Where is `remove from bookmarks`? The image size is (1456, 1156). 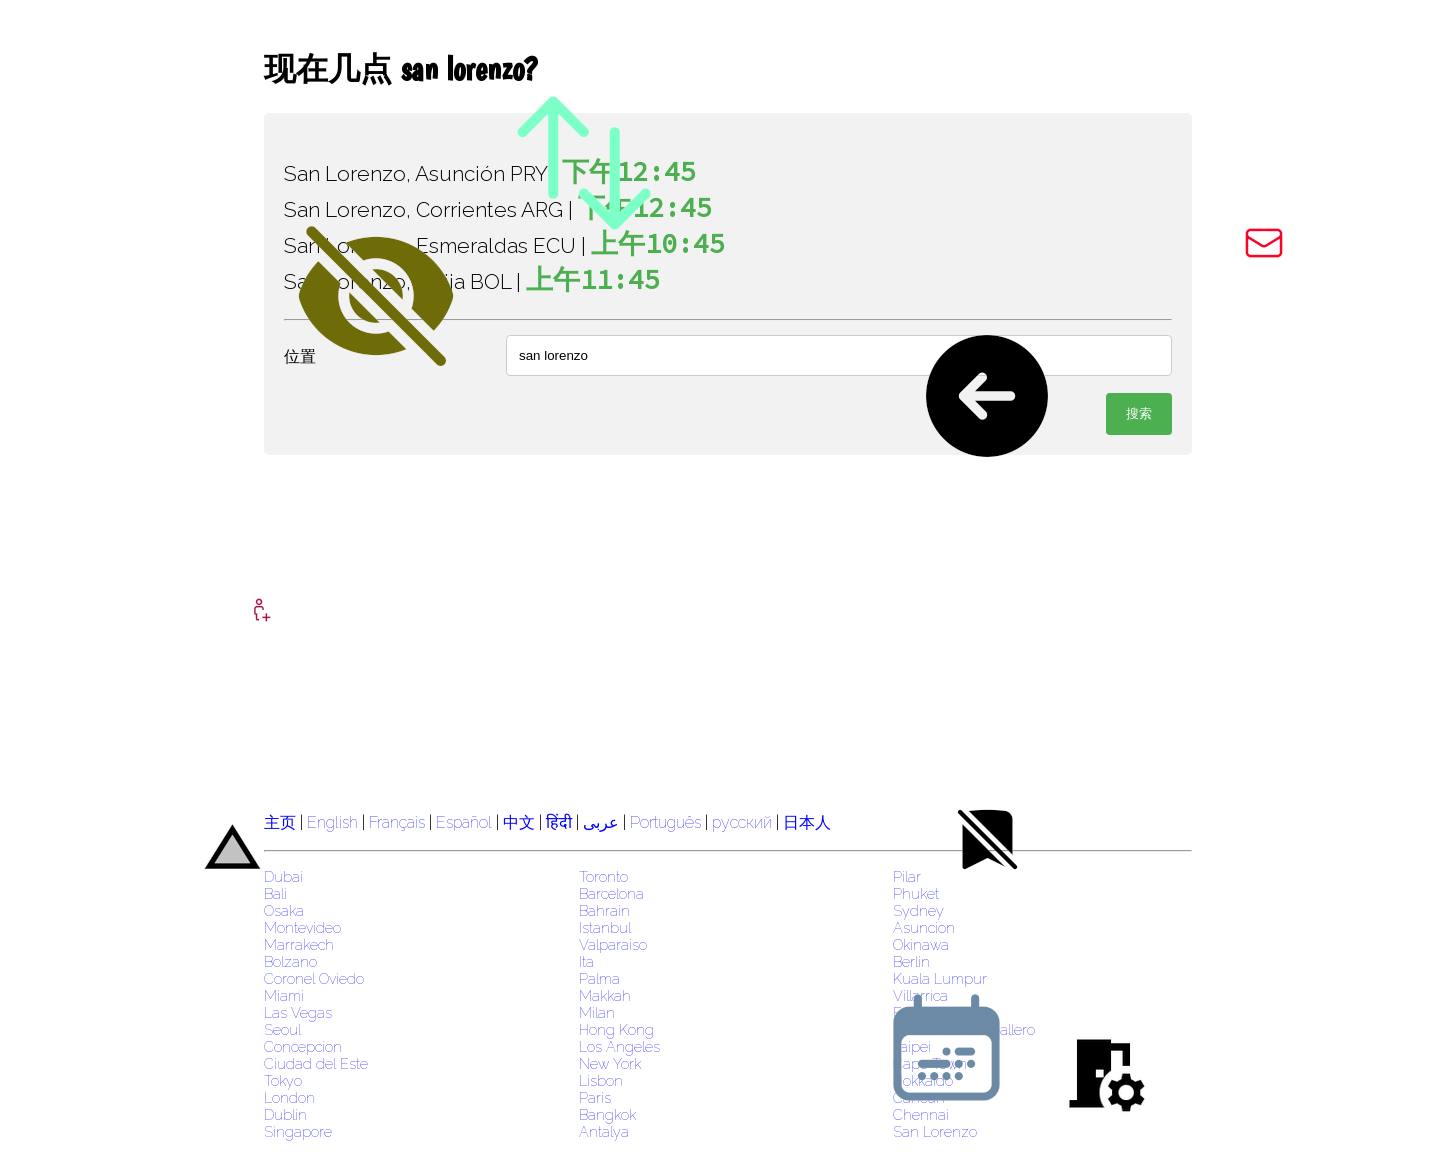 remove from bookmarks is located at coordinates (987, 839).